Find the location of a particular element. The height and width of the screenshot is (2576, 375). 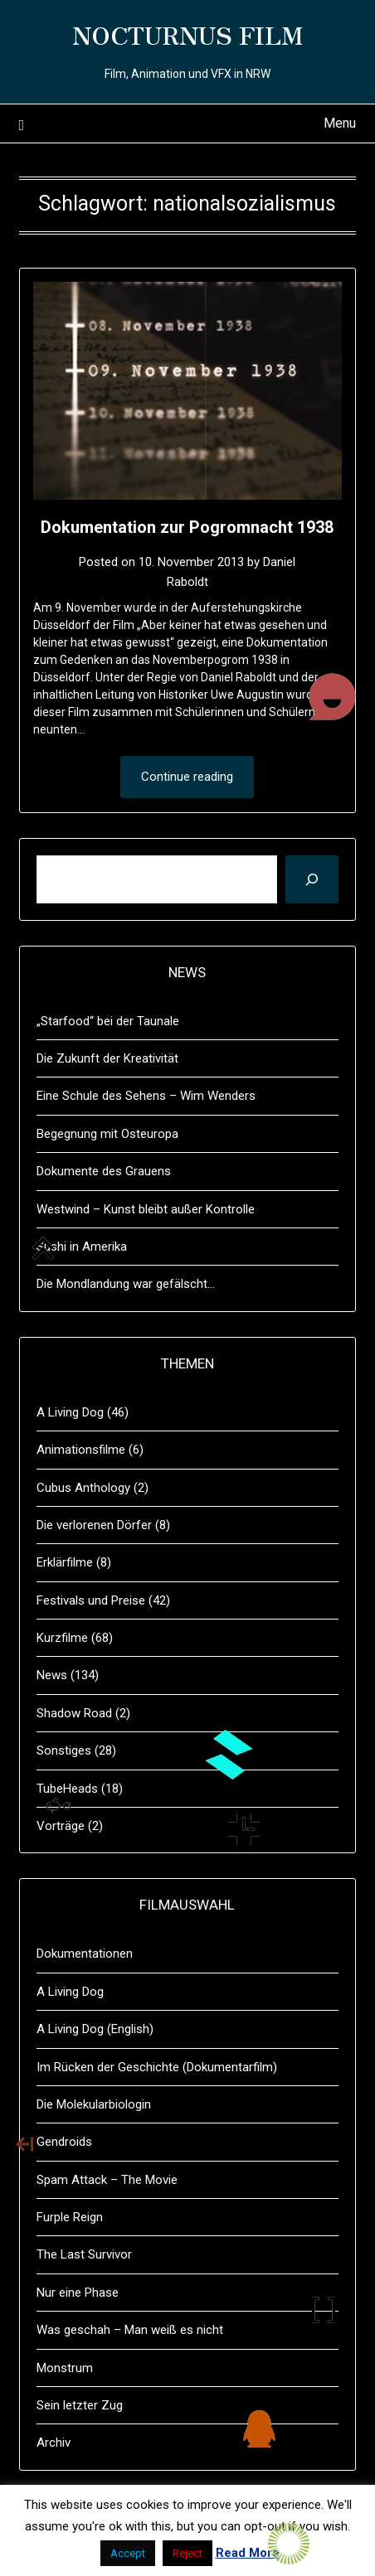

photon logo is located at coordinates (289, 2544).